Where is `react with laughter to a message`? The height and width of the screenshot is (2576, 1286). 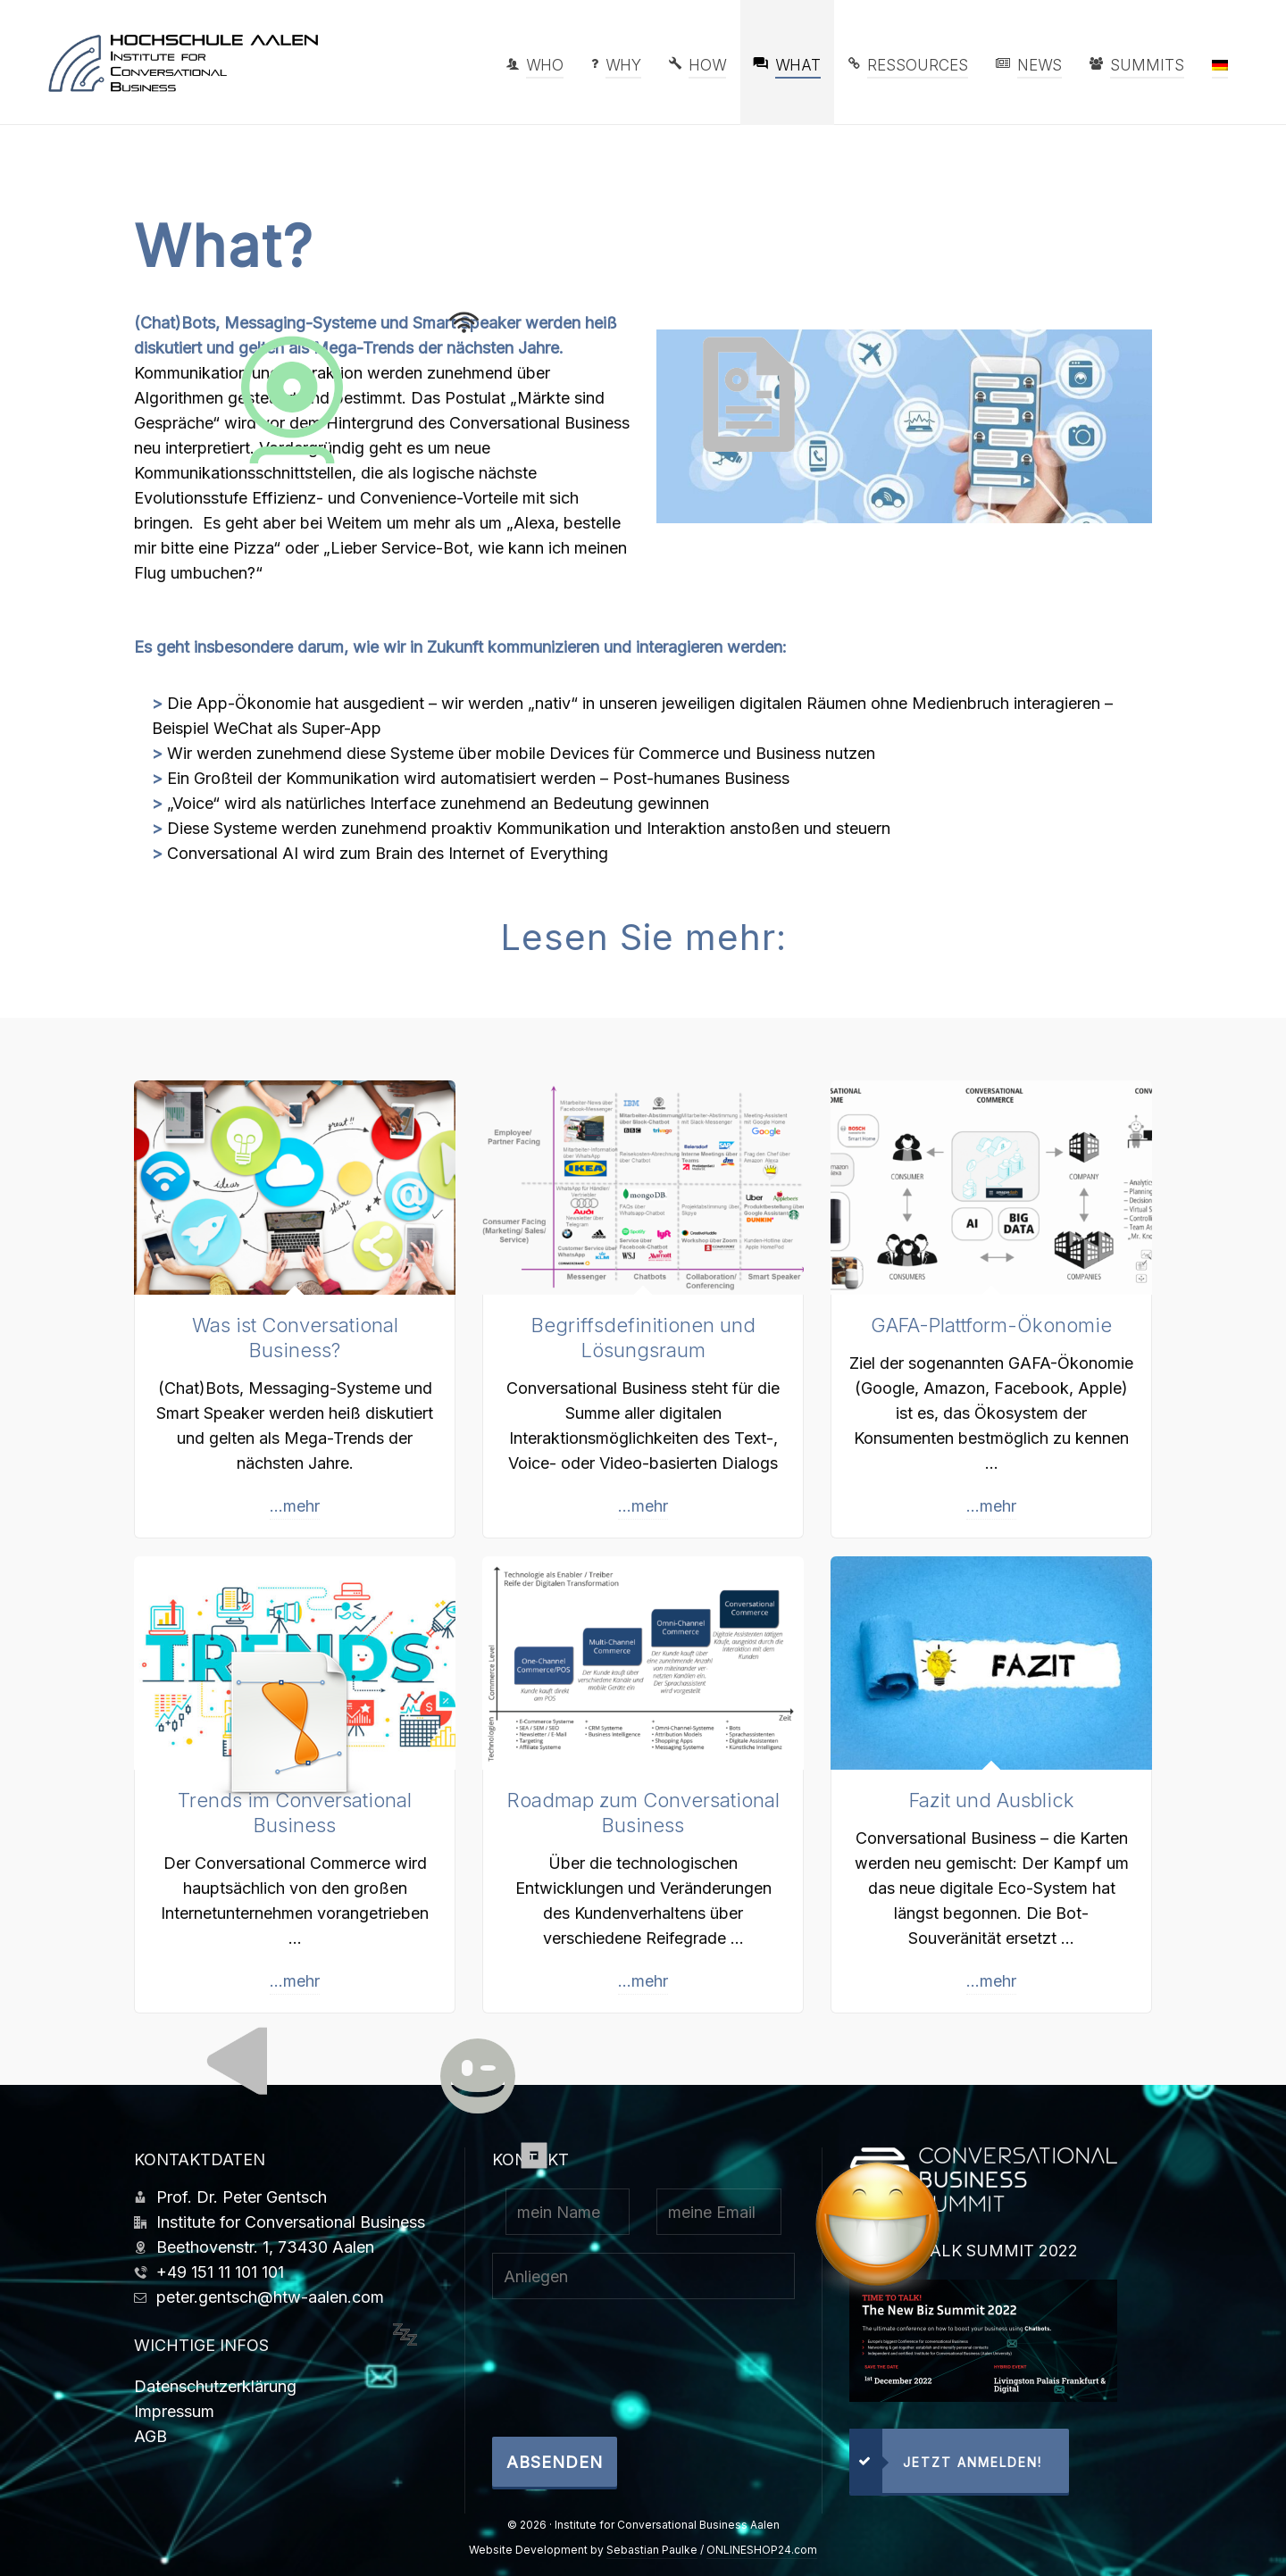
react with laughter to a message is located at coordinates (878, 2230).